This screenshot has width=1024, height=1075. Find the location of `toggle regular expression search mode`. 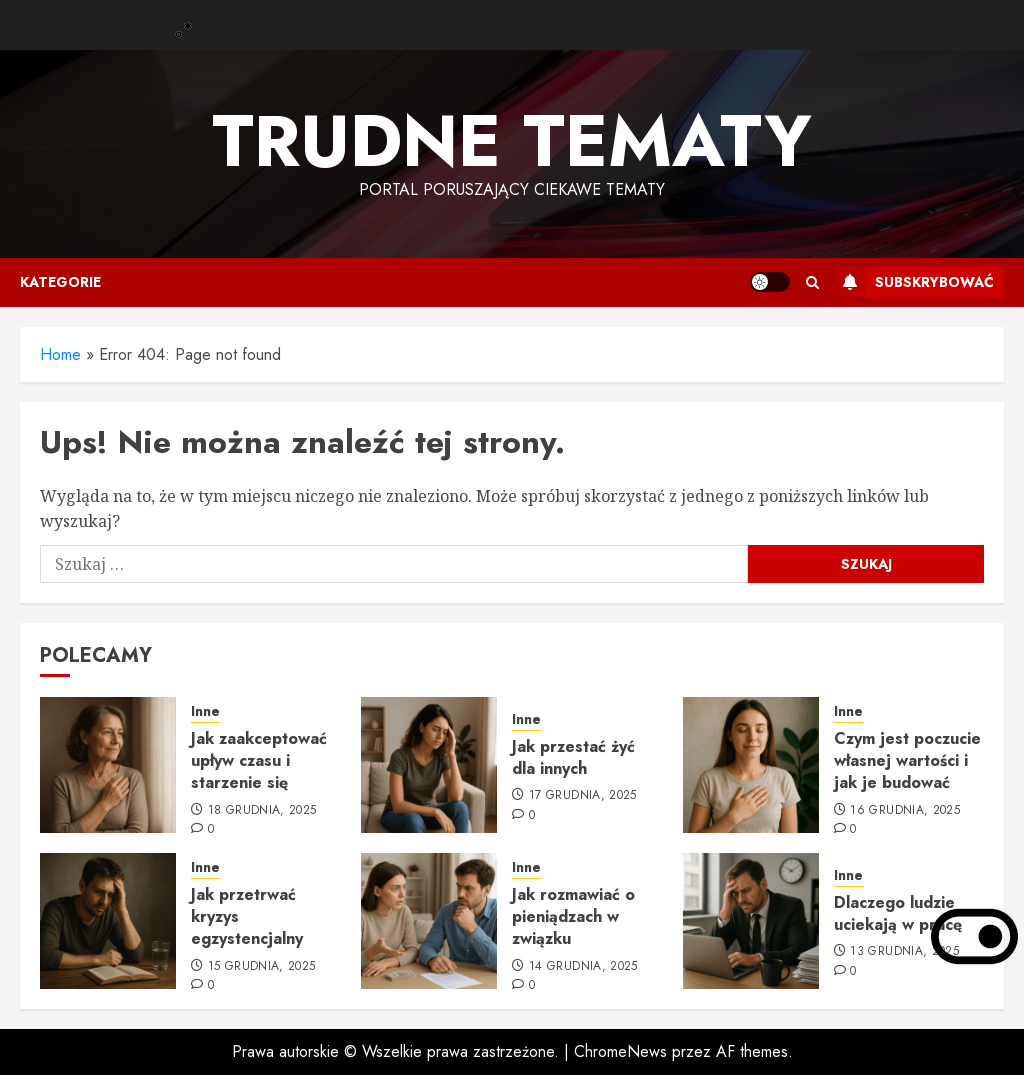

toggle regular expression search mode is located at coordinates (183, 29).